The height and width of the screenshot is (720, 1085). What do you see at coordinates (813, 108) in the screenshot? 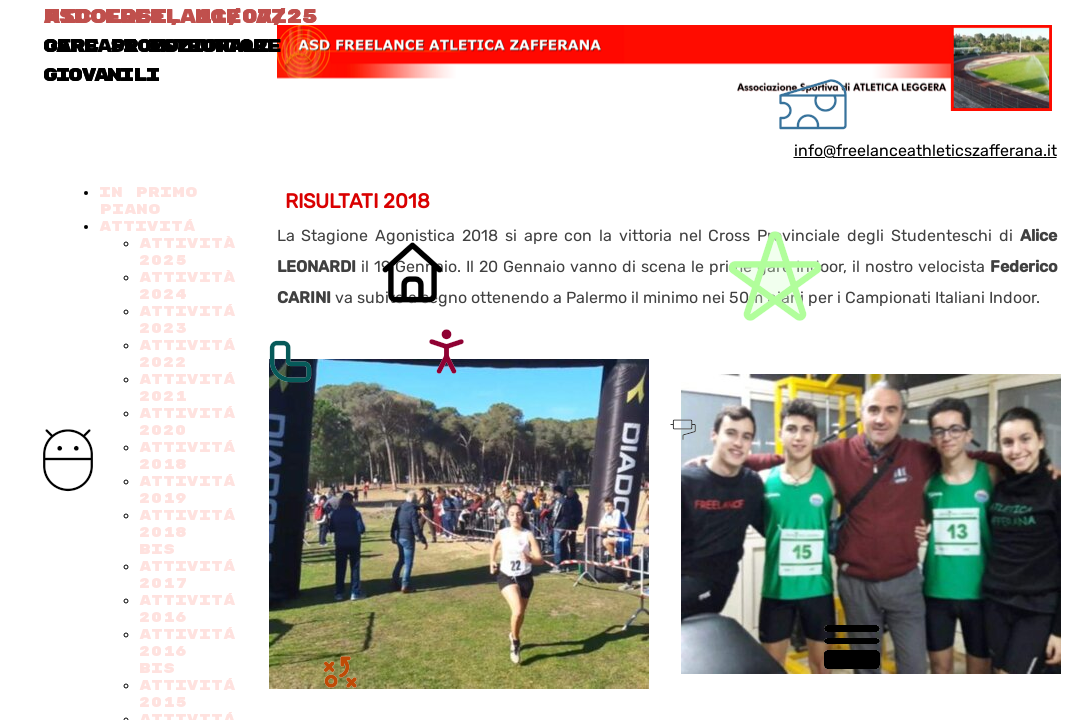
I see `cheese or dairy category in a food app` at bounding box center [813, 108].